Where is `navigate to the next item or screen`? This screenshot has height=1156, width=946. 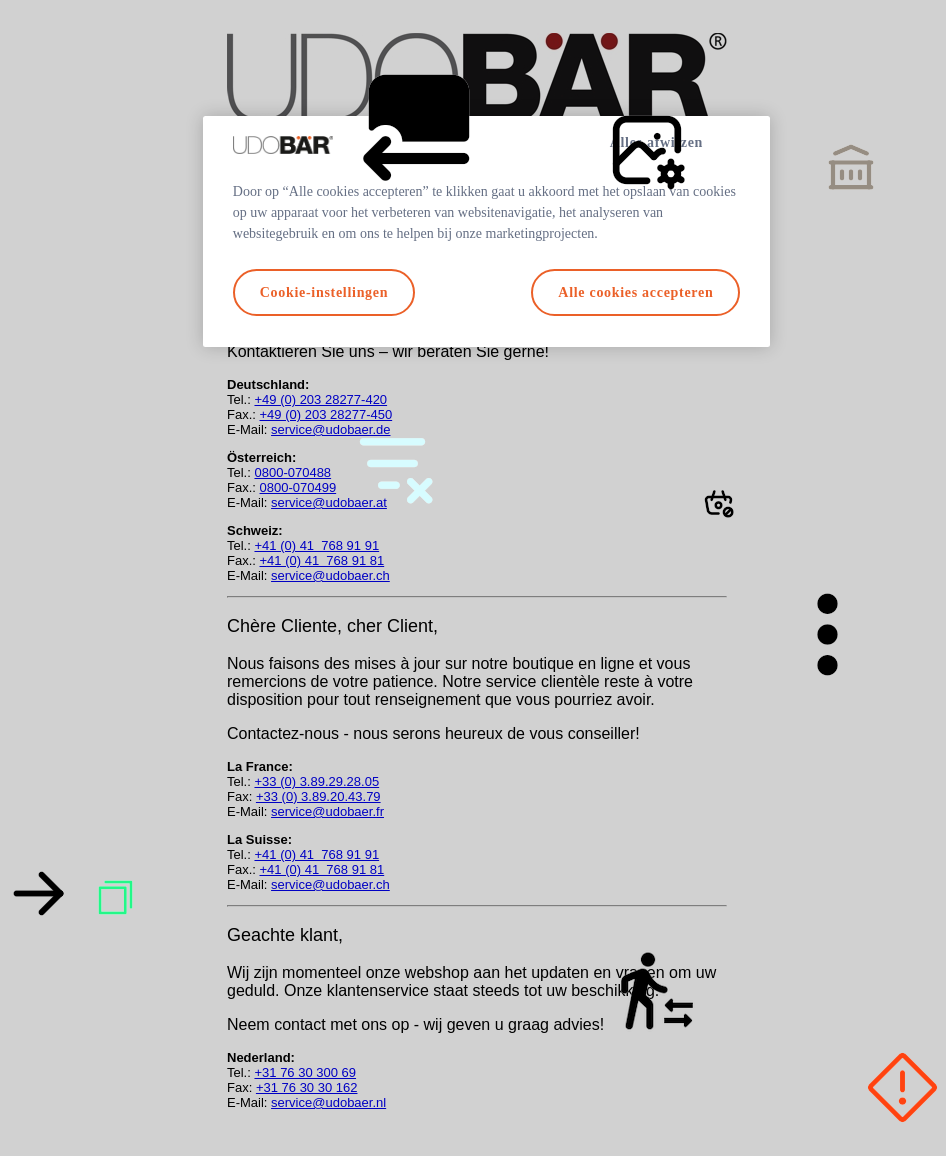 navigate to the next item or screen is located at coordinates (38, 893).